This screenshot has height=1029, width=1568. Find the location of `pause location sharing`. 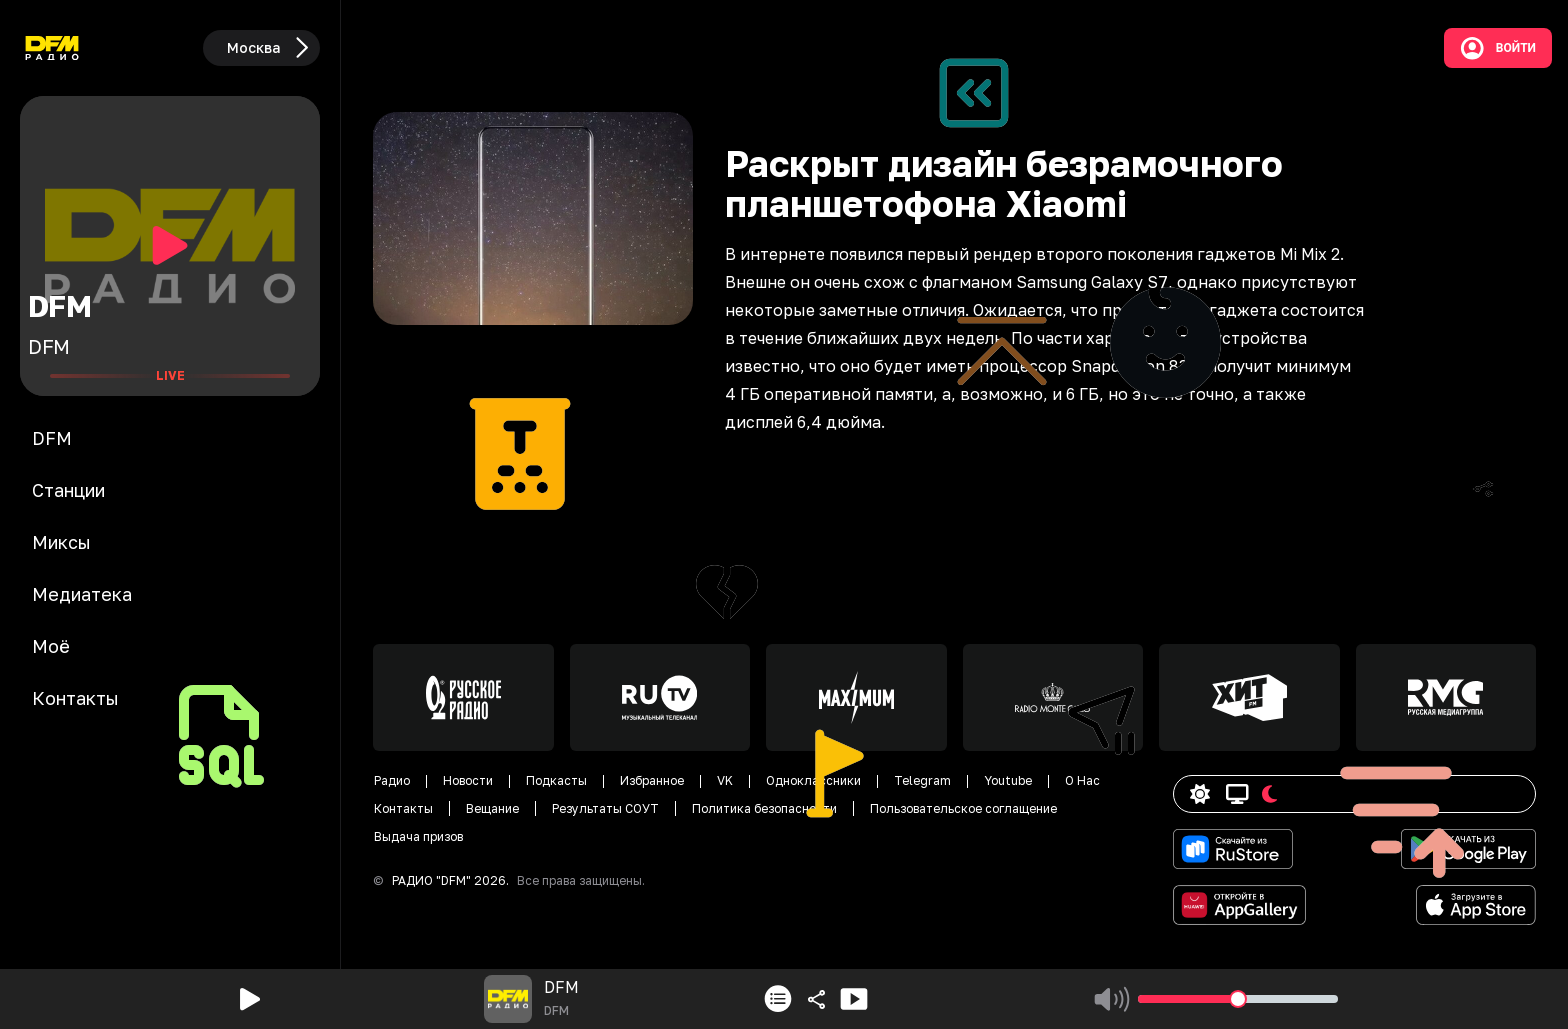

pause location sharing is located at coordinates (1102, 719).